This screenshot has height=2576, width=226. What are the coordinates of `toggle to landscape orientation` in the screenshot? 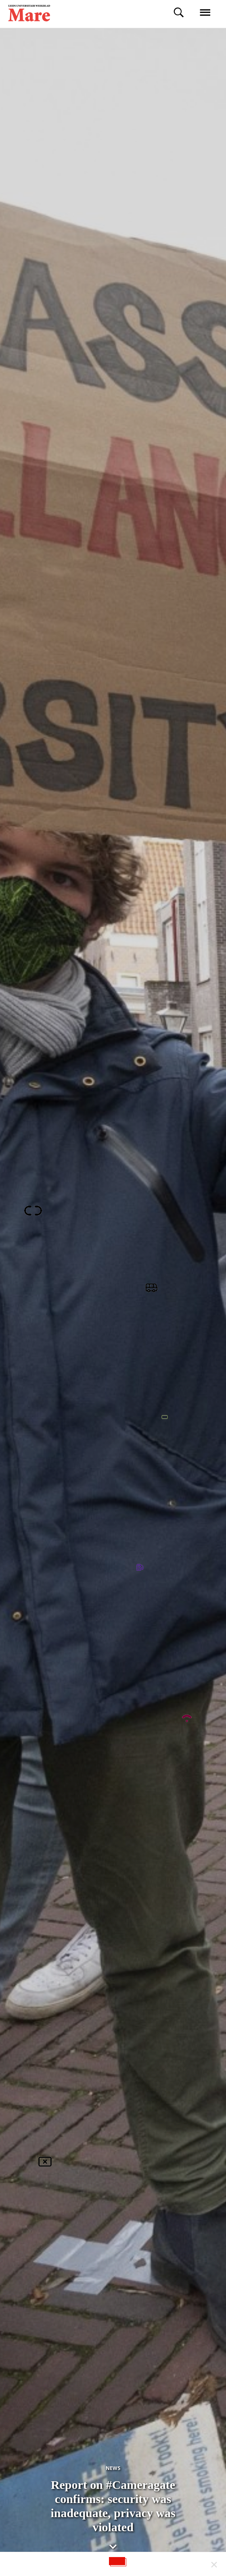 It's located at (165, 1417).